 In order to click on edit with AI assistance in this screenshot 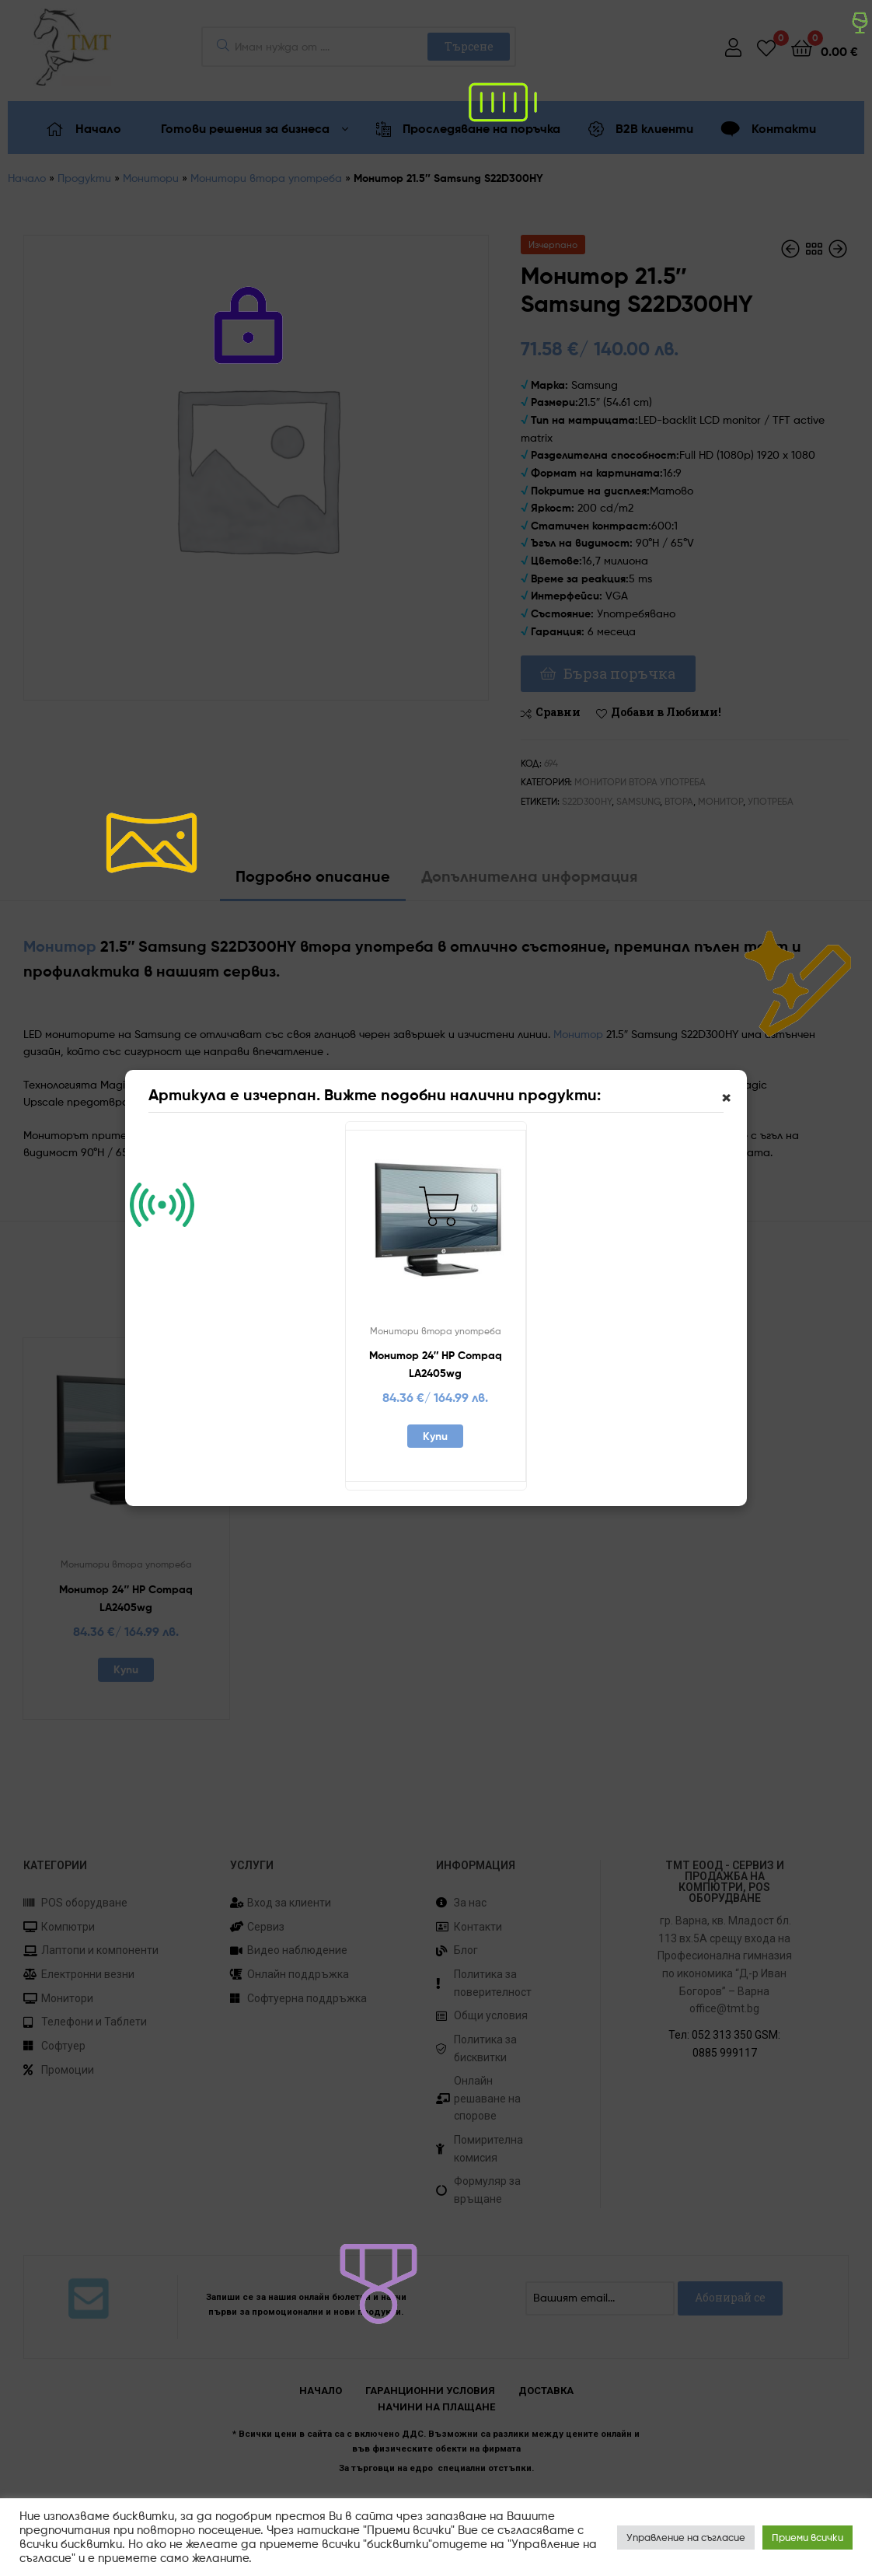, I will do `click(801, 987)`.